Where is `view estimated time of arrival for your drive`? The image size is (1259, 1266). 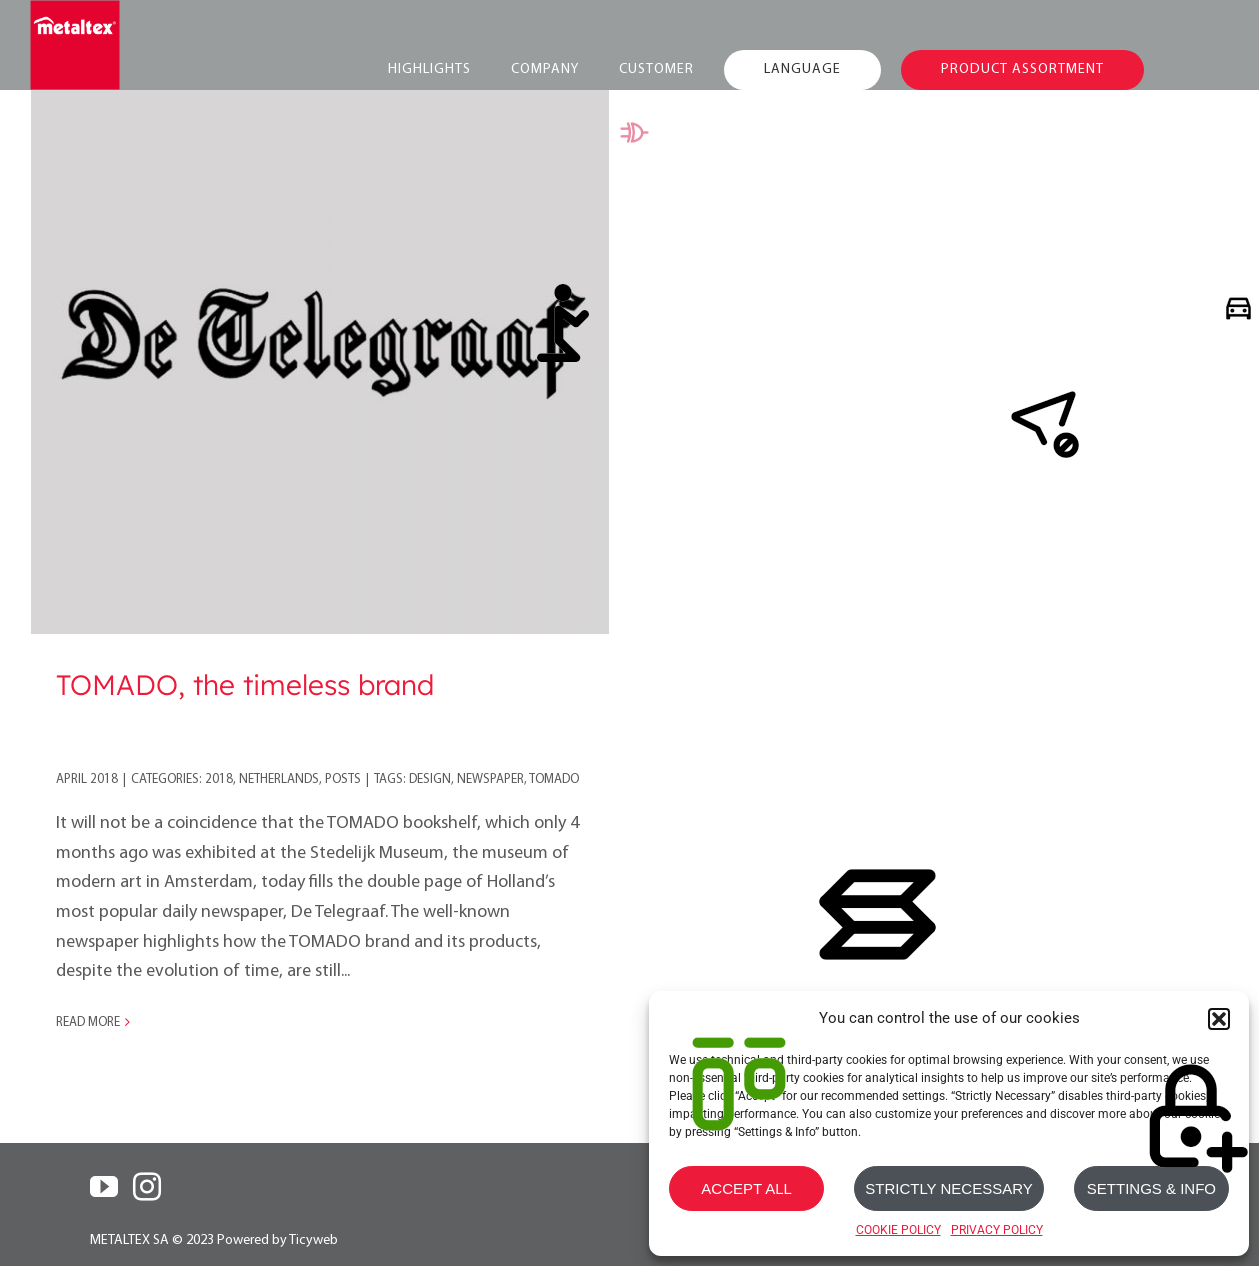
view estimated time of arrival for your drive is located at coordinates (1238, 308).